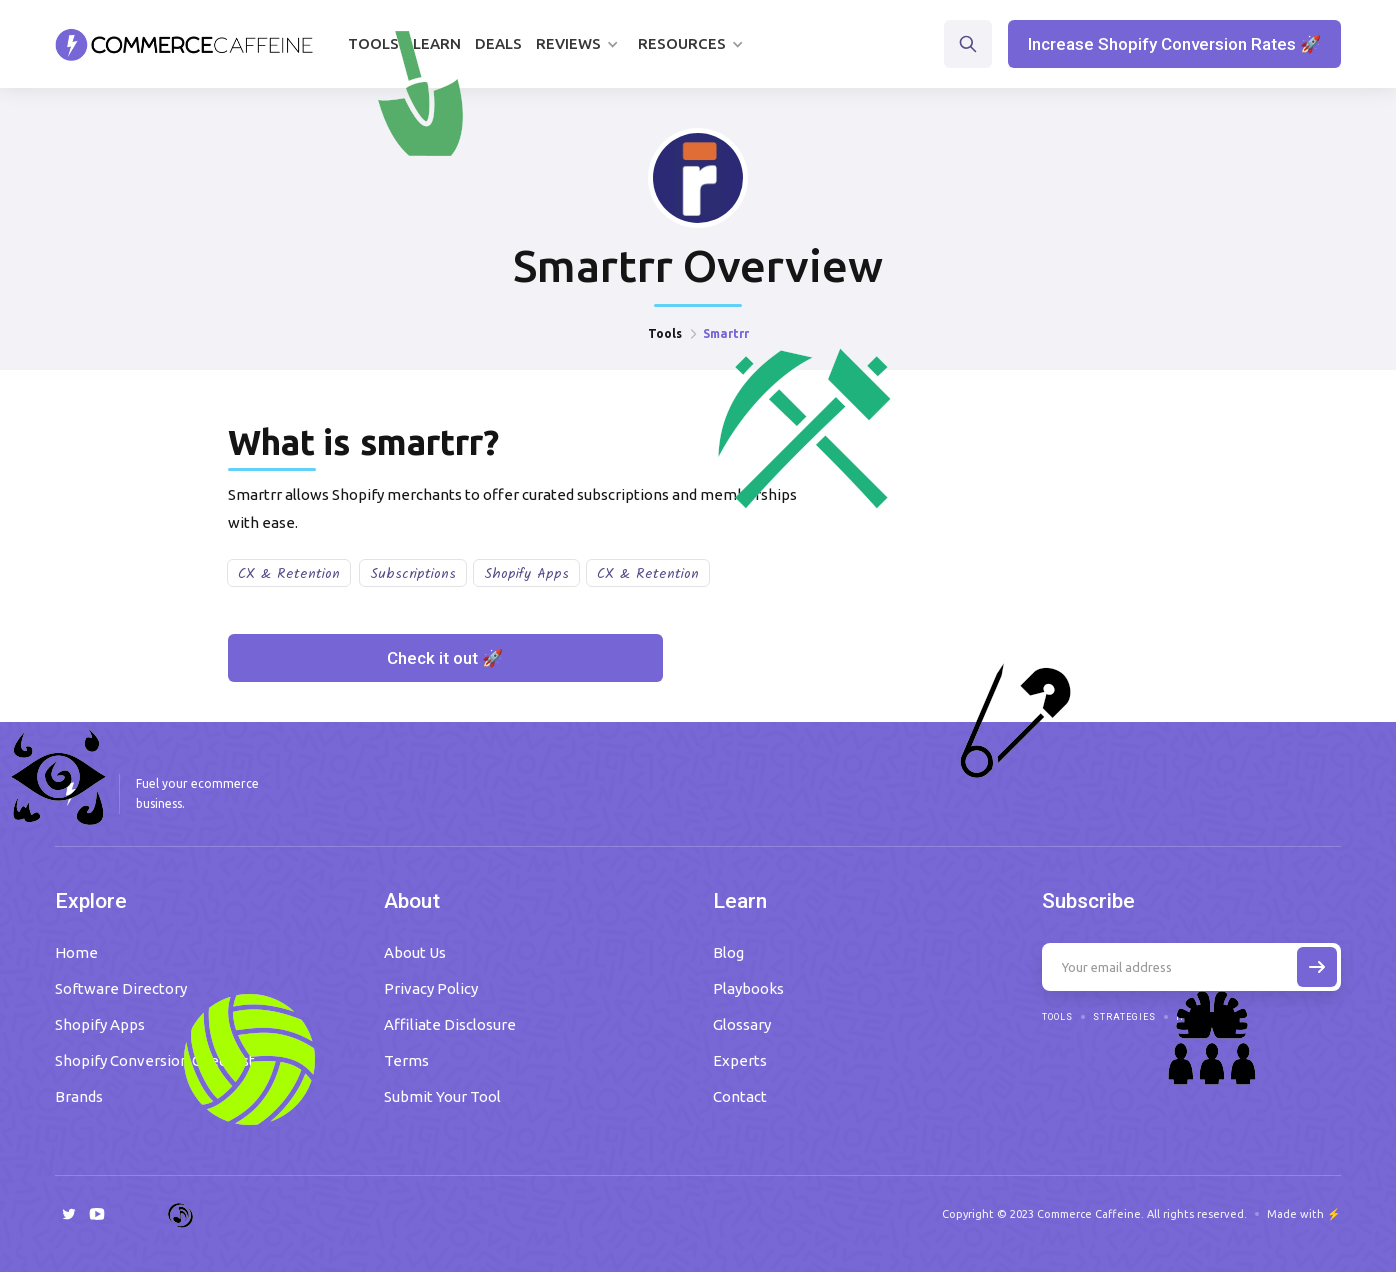 Image resolution: width=1396 pixels, height=1272 pixels. Describe the element at coordinates (1015, 720) in the screenshot. I see `safety pin tool or fastening option` at that location.